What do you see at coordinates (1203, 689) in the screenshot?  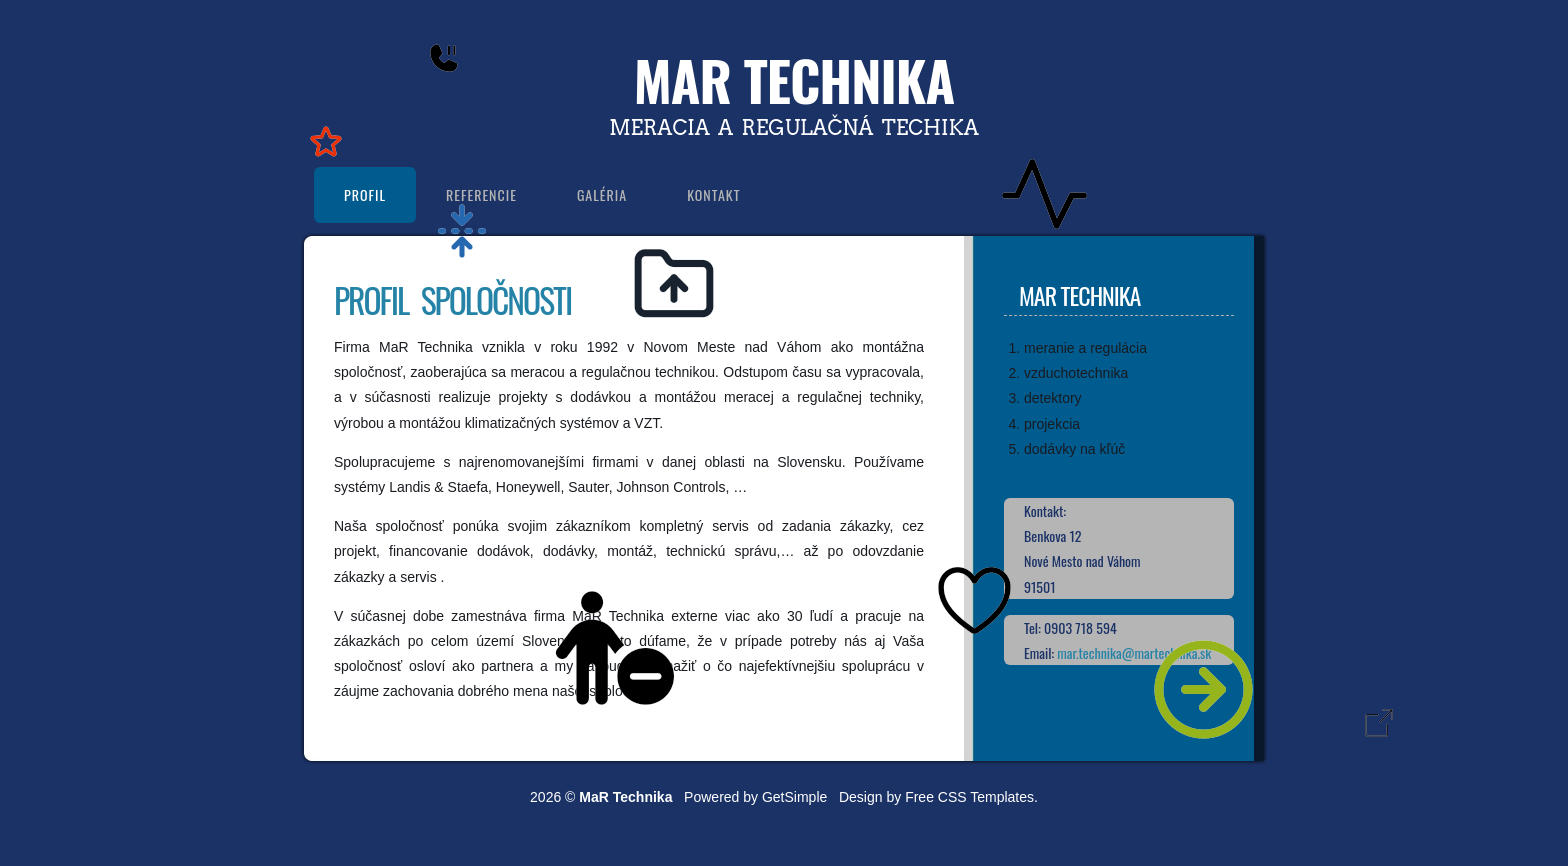 I see `proceed to the next step` at bounding box center [1203, 689].